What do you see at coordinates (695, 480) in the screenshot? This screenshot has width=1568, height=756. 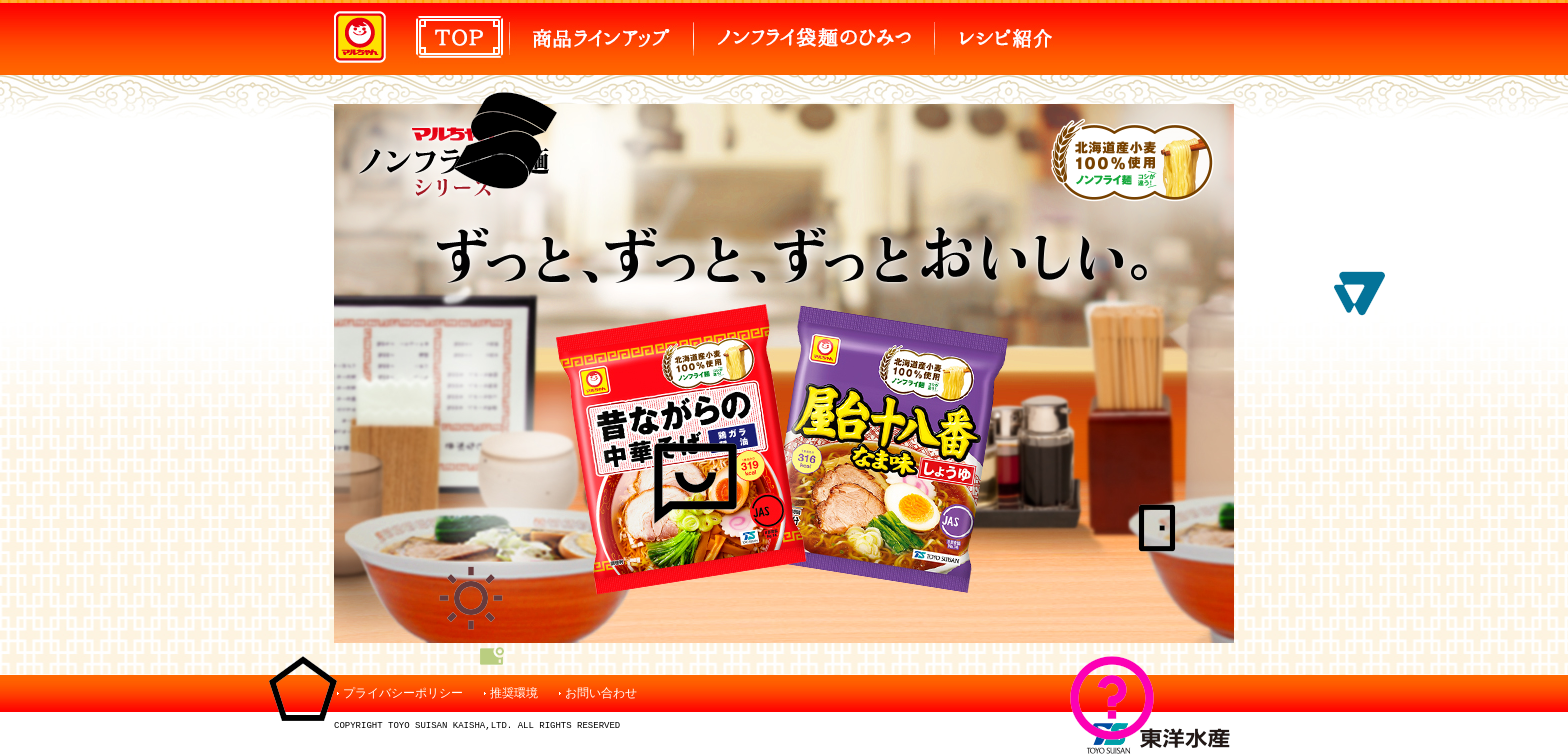 I see `start a friendly chat or conversation` at bounding box center [695, 480].